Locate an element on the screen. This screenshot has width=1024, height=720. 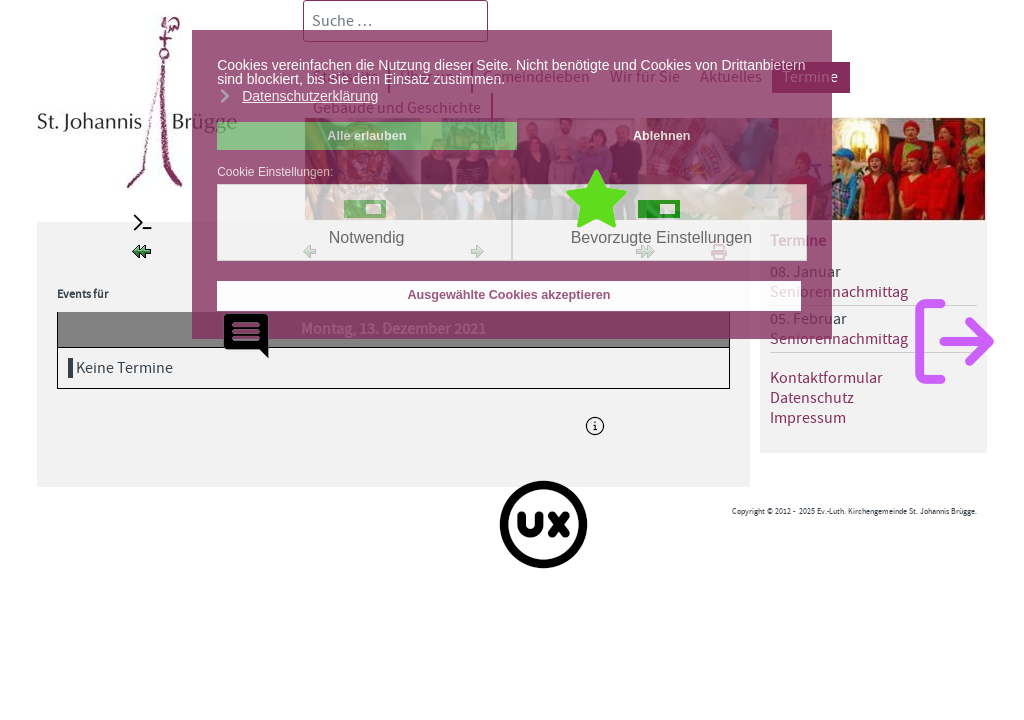
sign out of your account is located at coordinates (951, 341).